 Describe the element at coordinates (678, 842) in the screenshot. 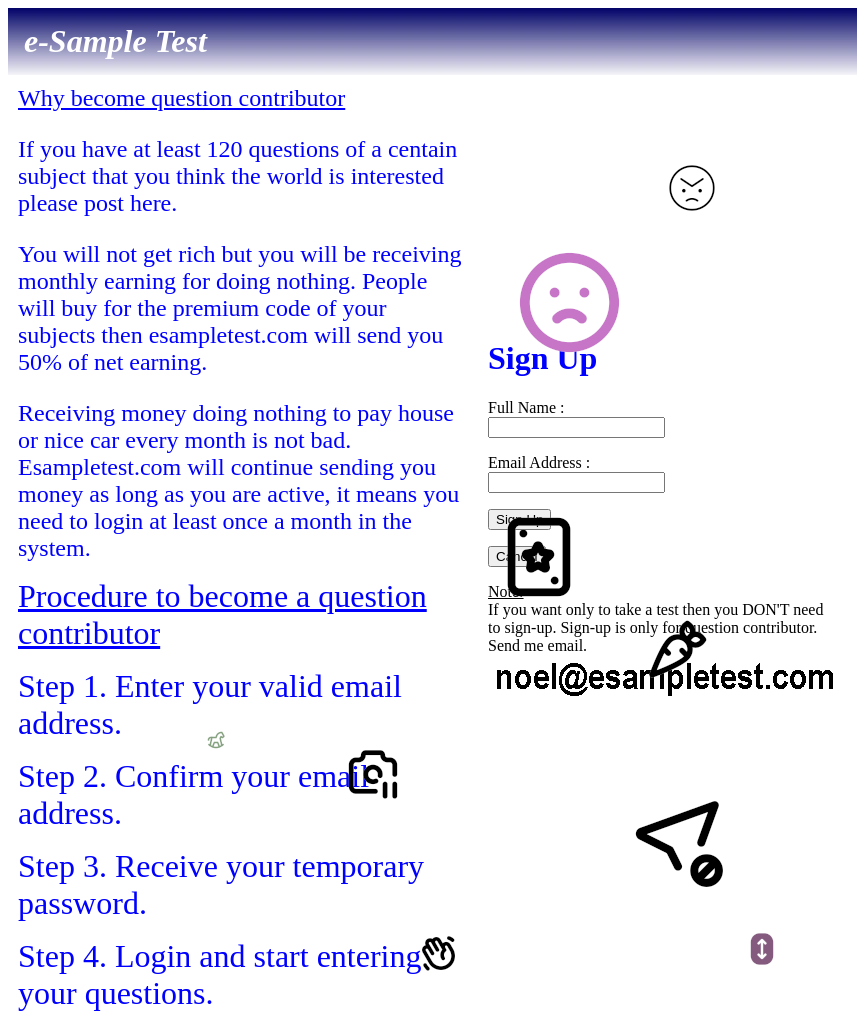

I see `disable location sharing` at that location.